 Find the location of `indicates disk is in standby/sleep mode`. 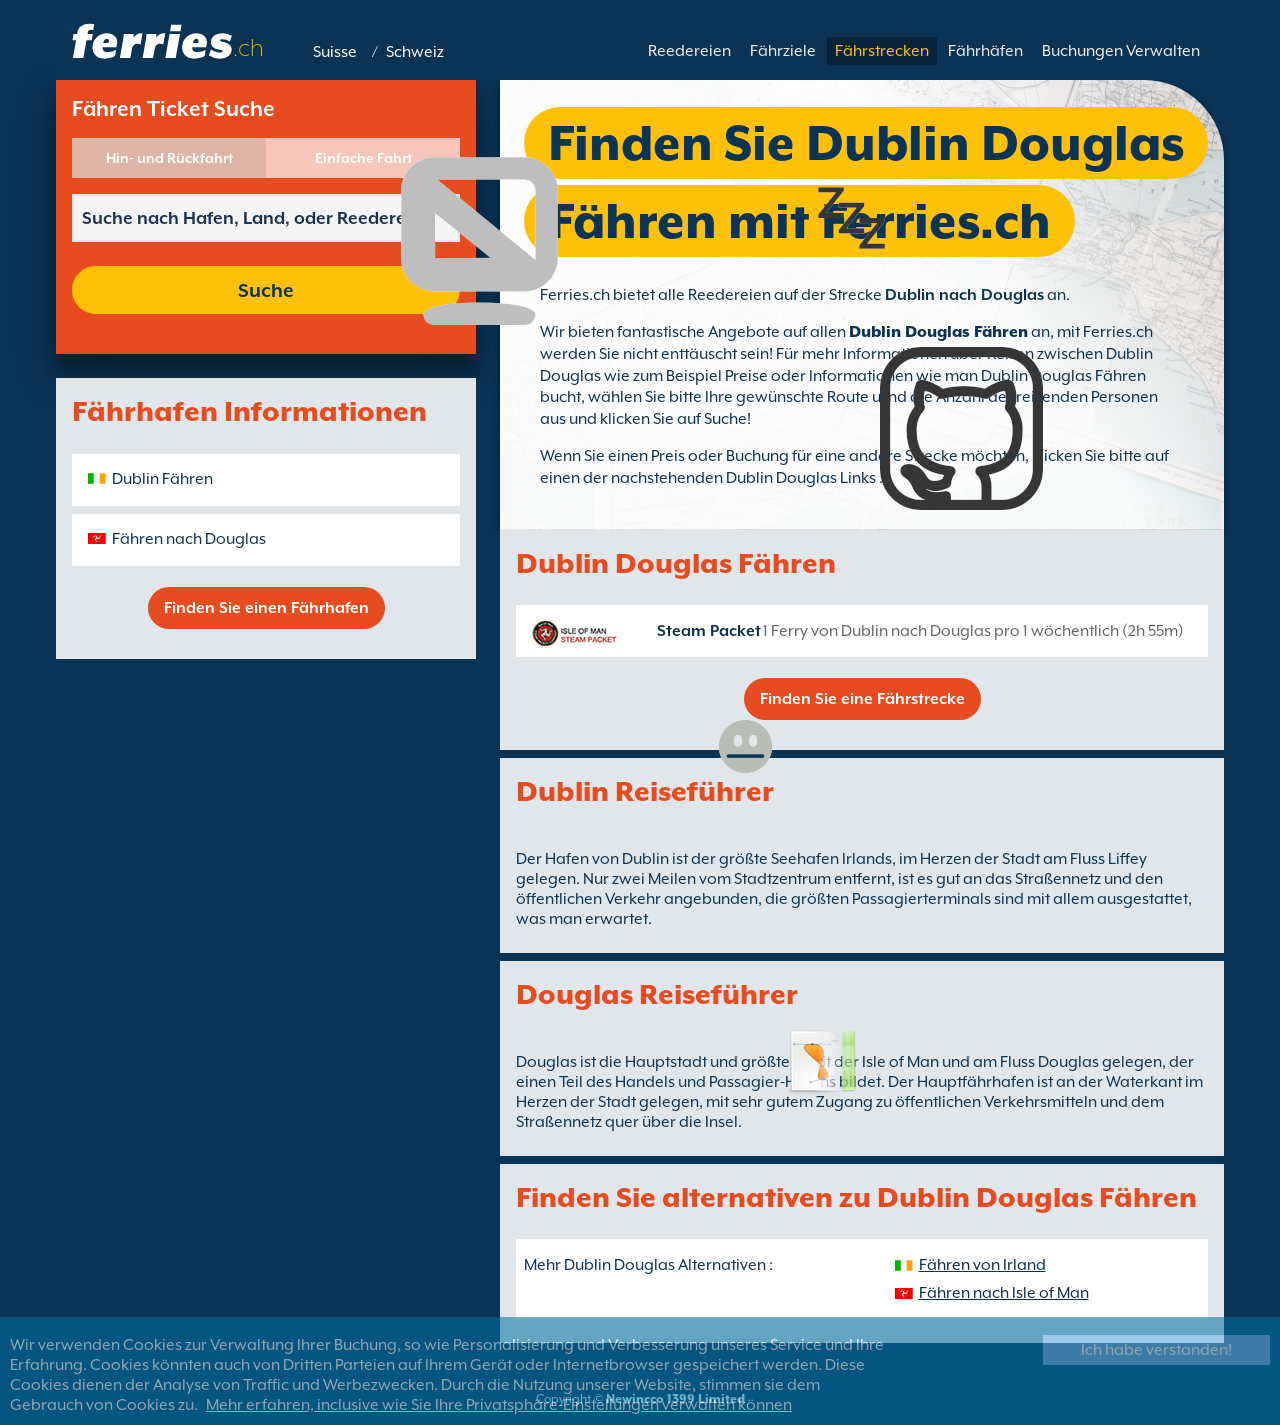

indicates disk is in standby/sleep mode is located at coordinates (849, 218).